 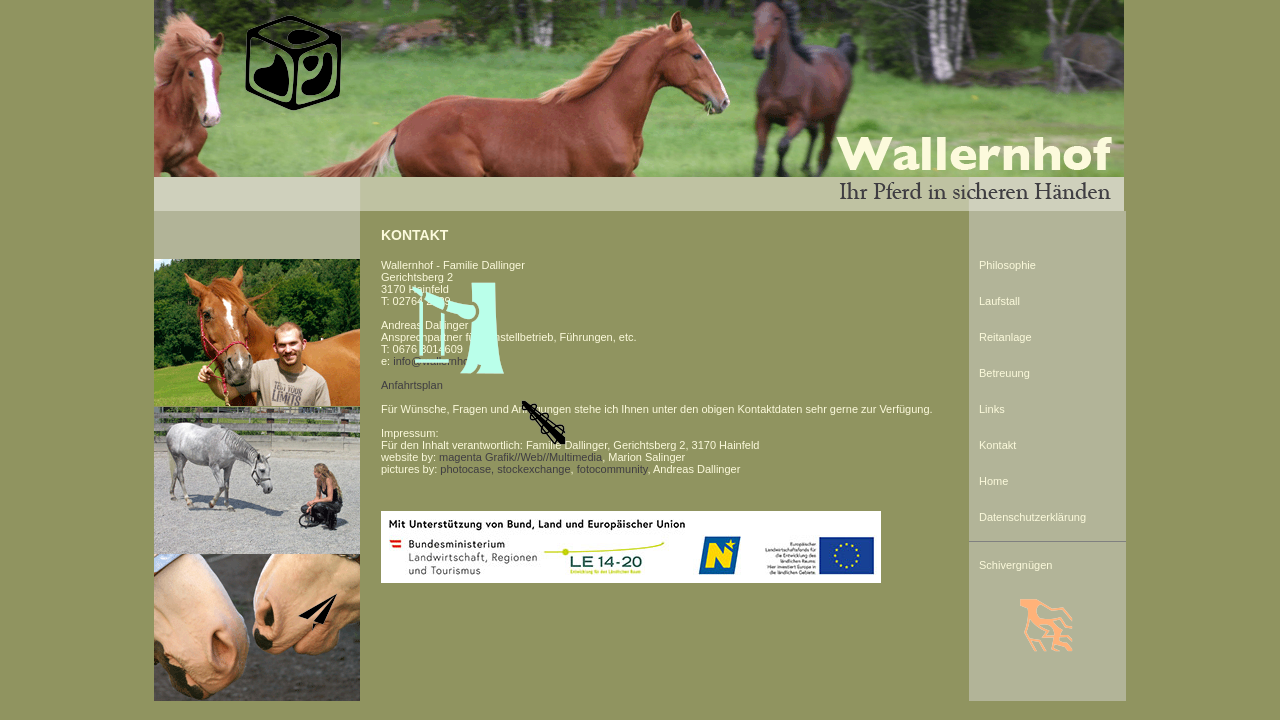 I want to click on send a message, so click(x=317, y=612).